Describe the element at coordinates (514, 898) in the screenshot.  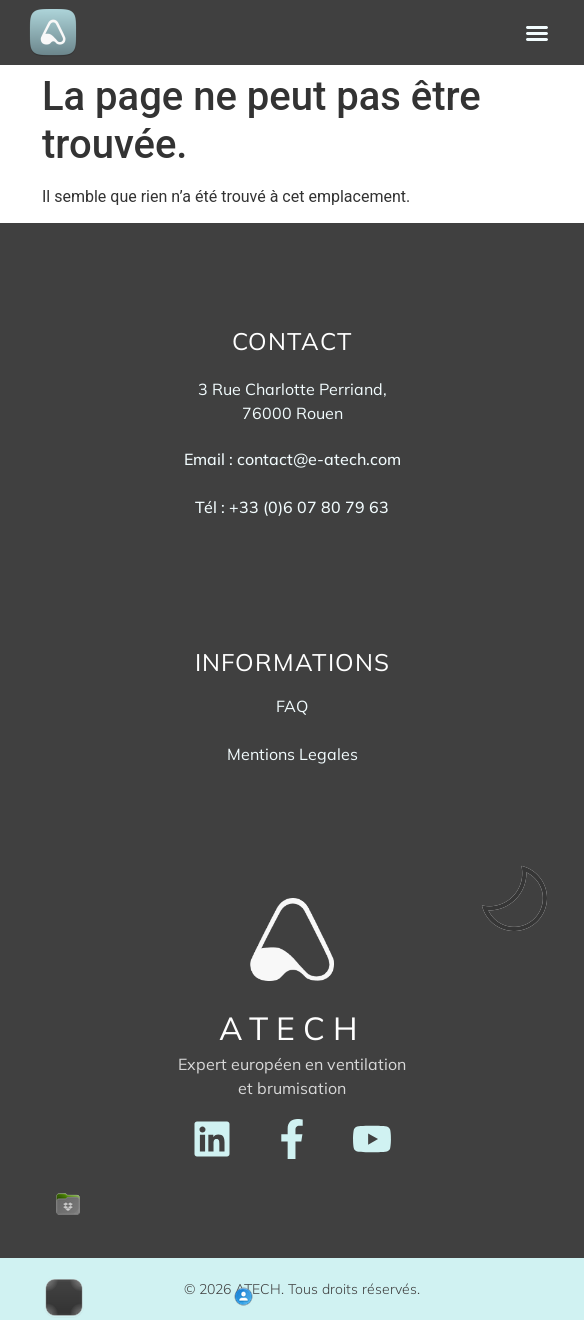
I see `indicates half-width input mode is active in fcitx` at that location.